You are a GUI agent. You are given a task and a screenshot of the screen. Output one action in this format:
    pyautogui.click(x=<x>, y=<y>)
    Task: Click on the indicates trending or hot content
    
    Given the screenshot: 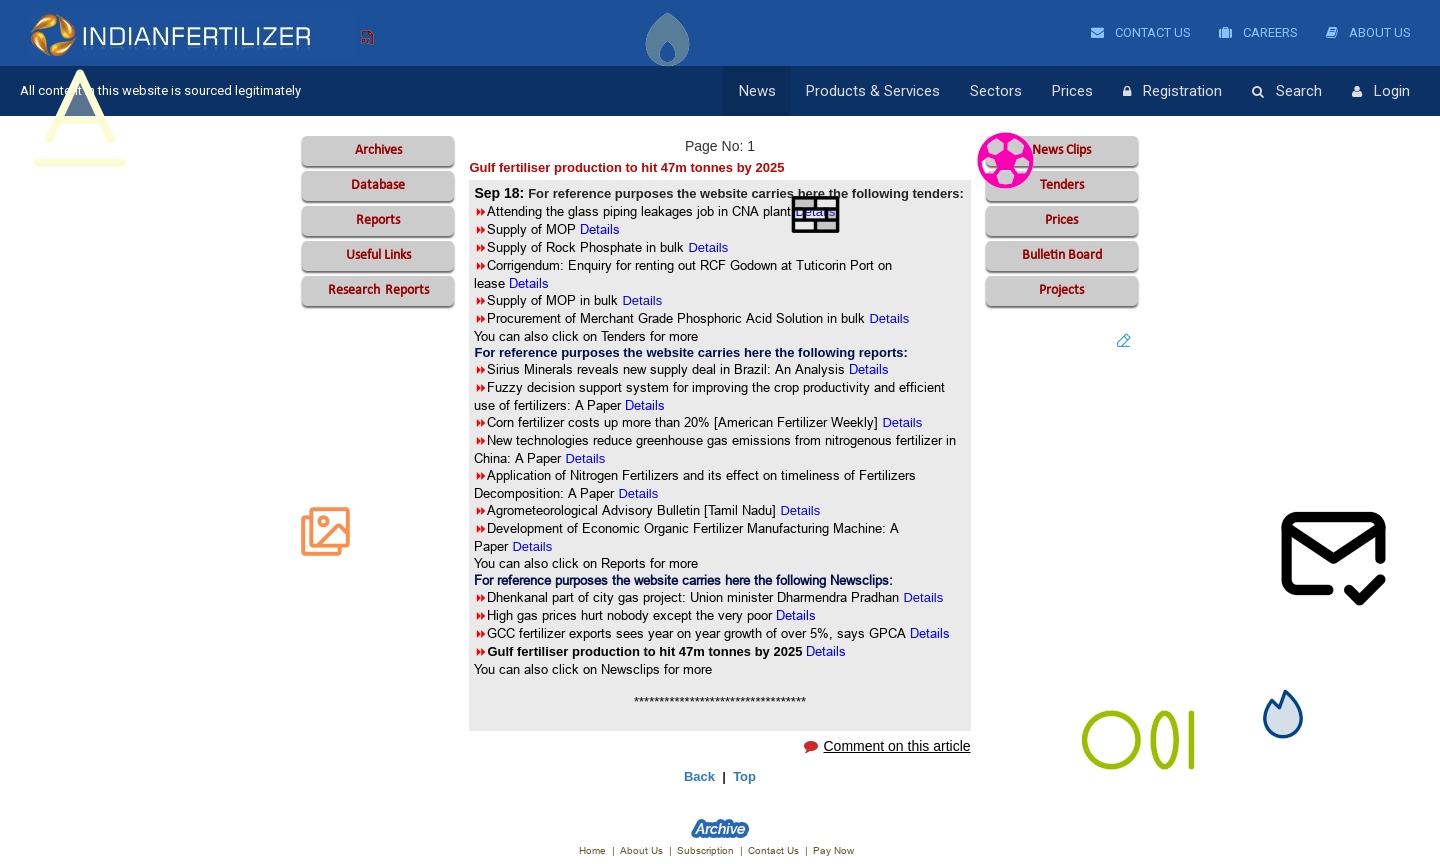 What is the action you would take?
    pyautogui.click(x=667, y=40)
    